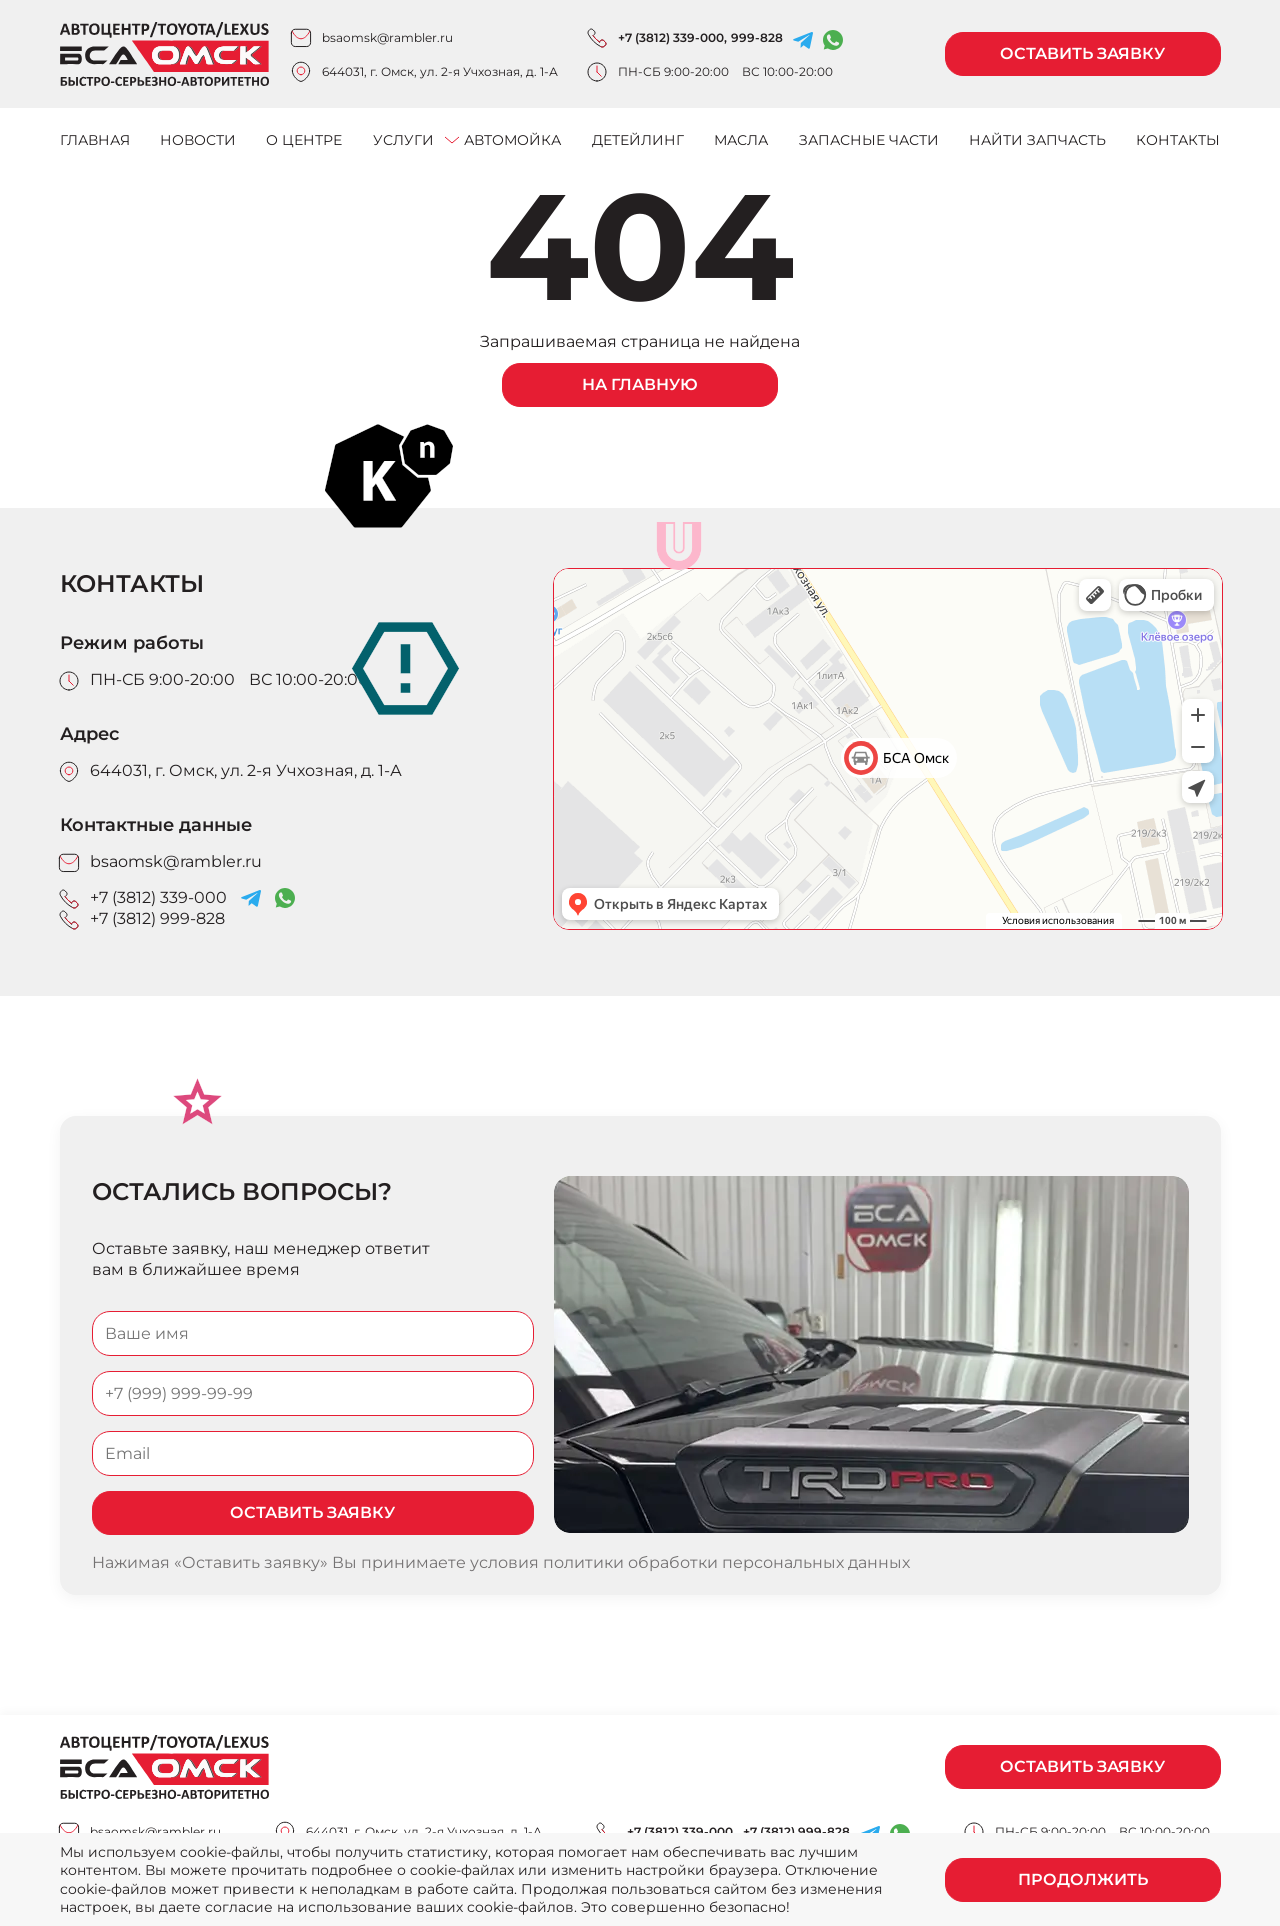  I want to click on knative serverless platform logo, so click(389, 476).